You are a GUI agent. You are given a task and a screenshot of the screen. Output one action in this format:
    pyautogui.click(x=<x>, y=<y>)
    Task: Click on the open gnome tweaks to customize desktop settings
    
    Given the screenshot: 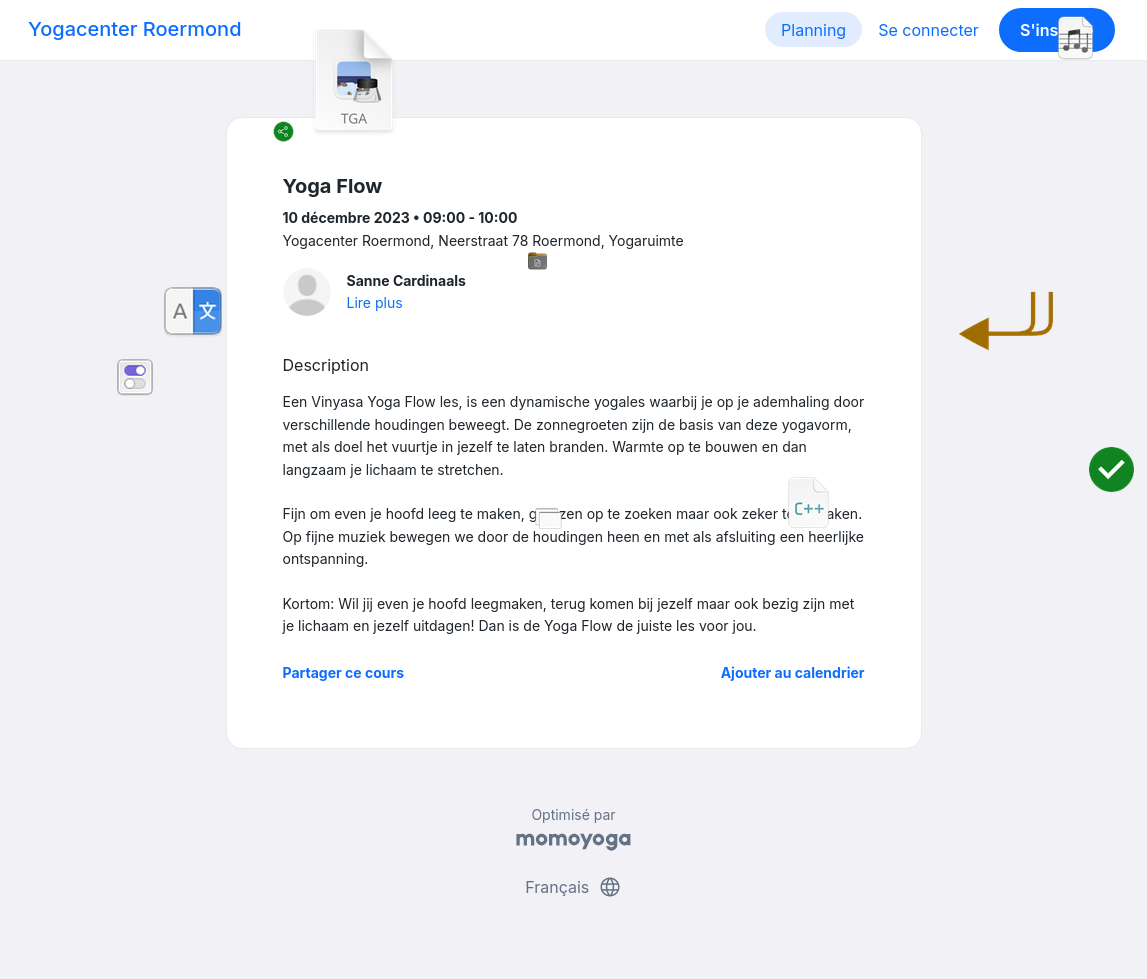 What is the action you would take?
    pyautogui.click(x=135, y=377)
    